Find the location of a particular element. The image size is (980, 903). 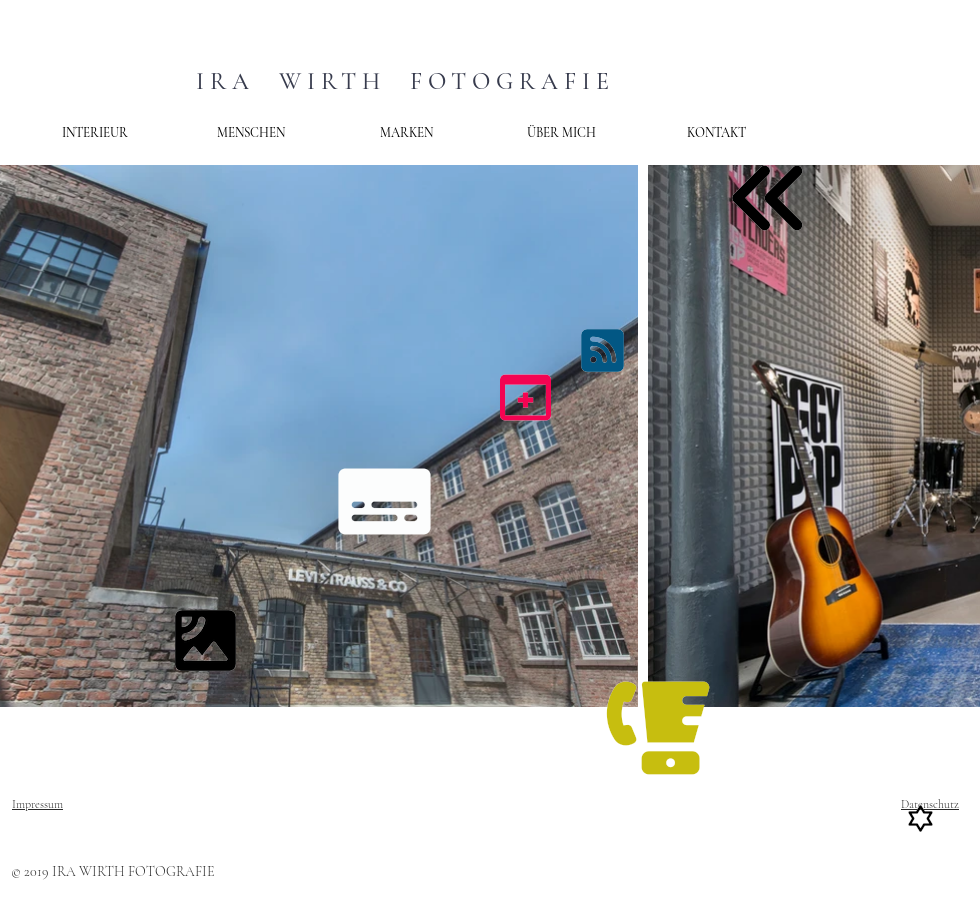

enable subtitles or closed captions is located at coordinates (384, 501).